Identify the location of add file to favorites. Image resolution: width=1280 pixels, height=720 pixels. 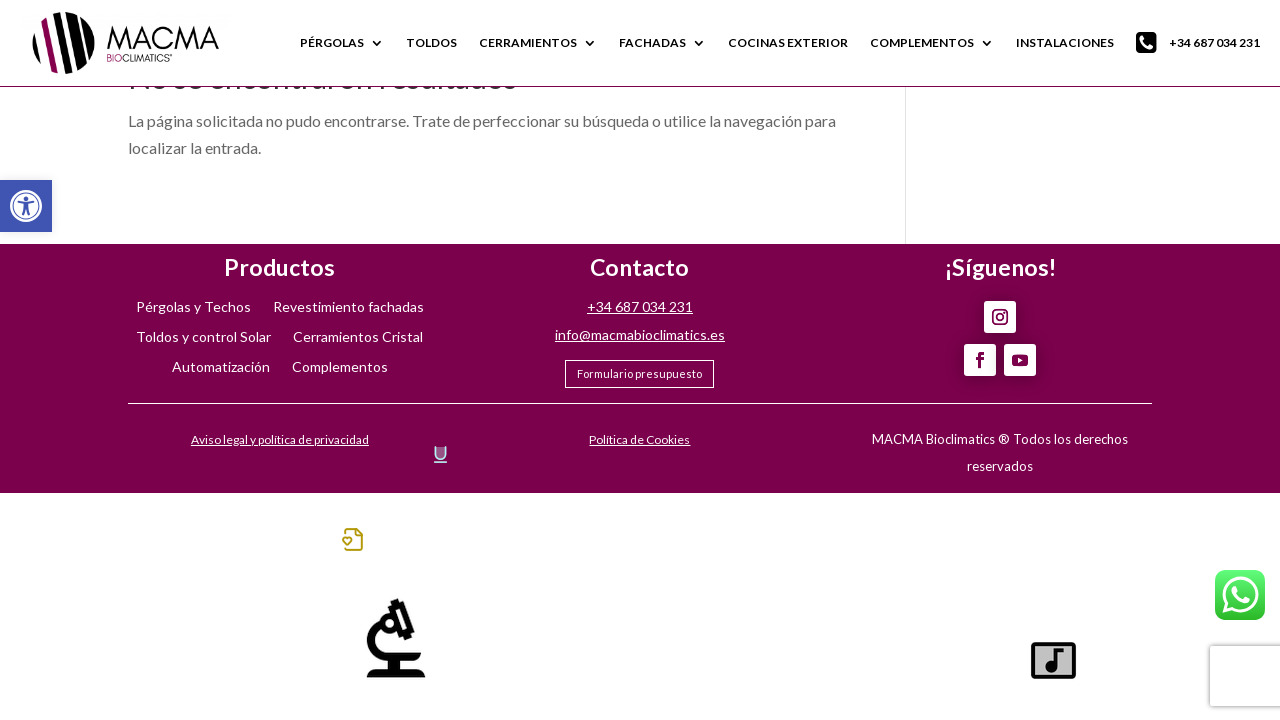
(353, 539).